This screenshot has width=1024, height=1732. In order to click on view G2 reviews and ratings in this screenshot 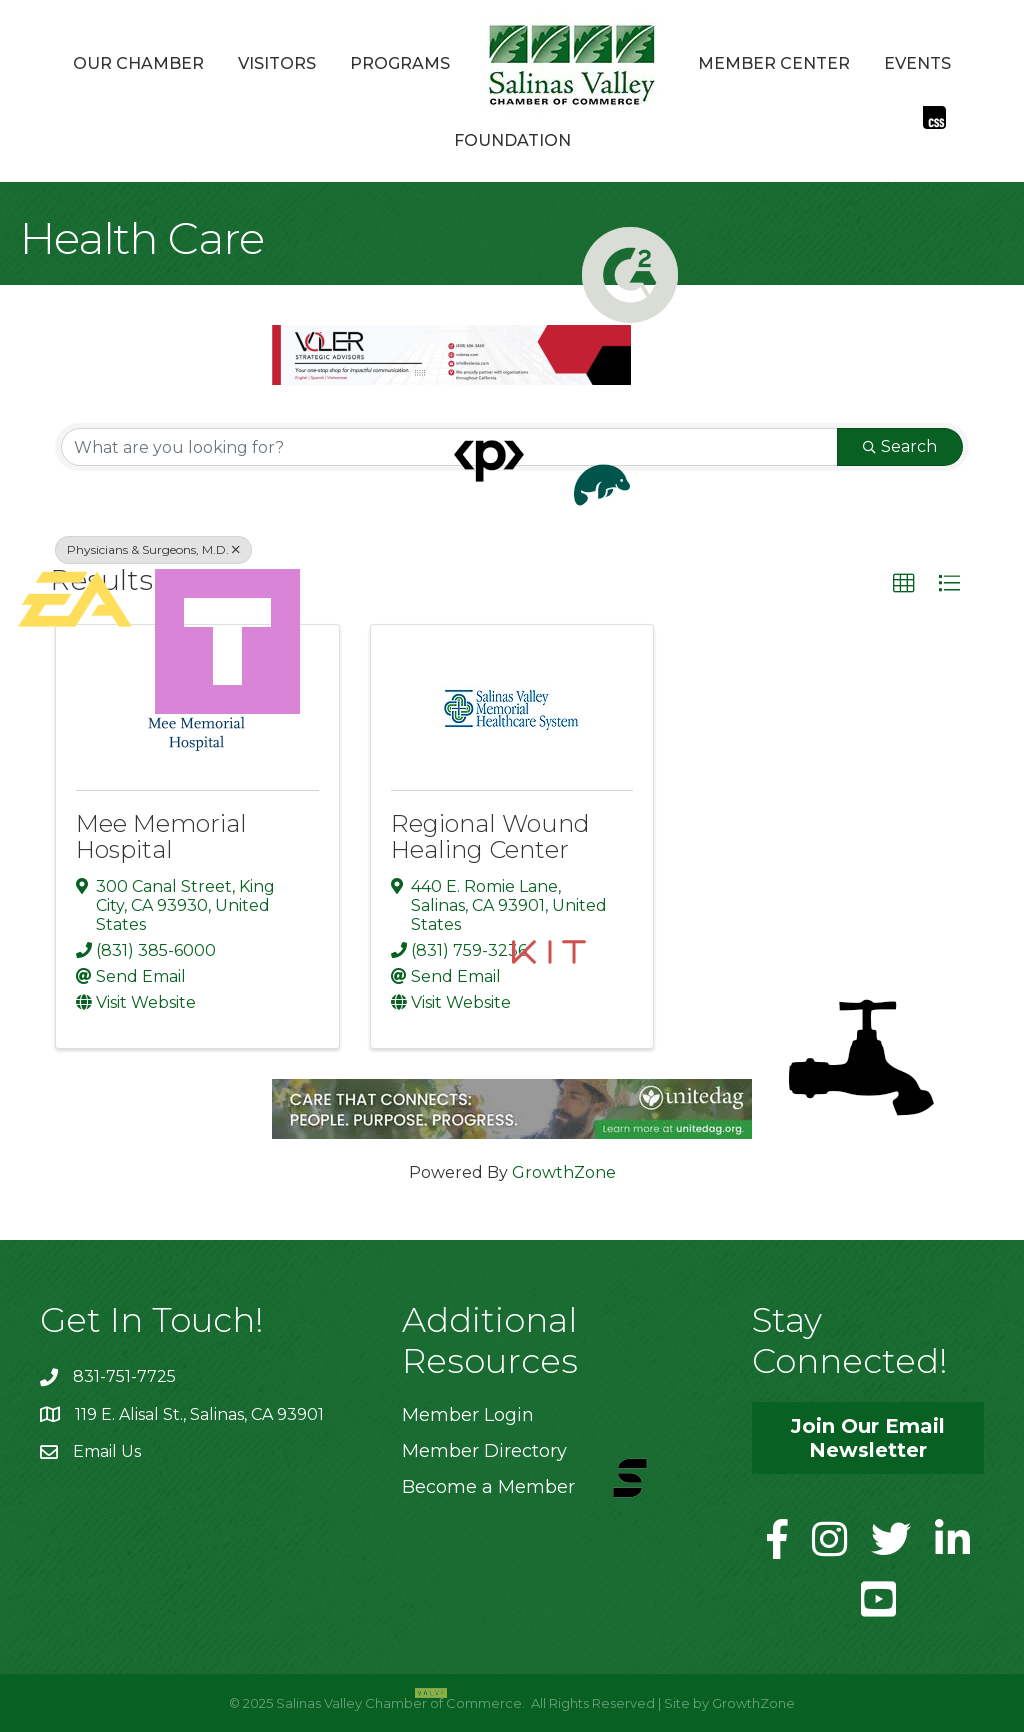, I will do `click(630, 275)`.